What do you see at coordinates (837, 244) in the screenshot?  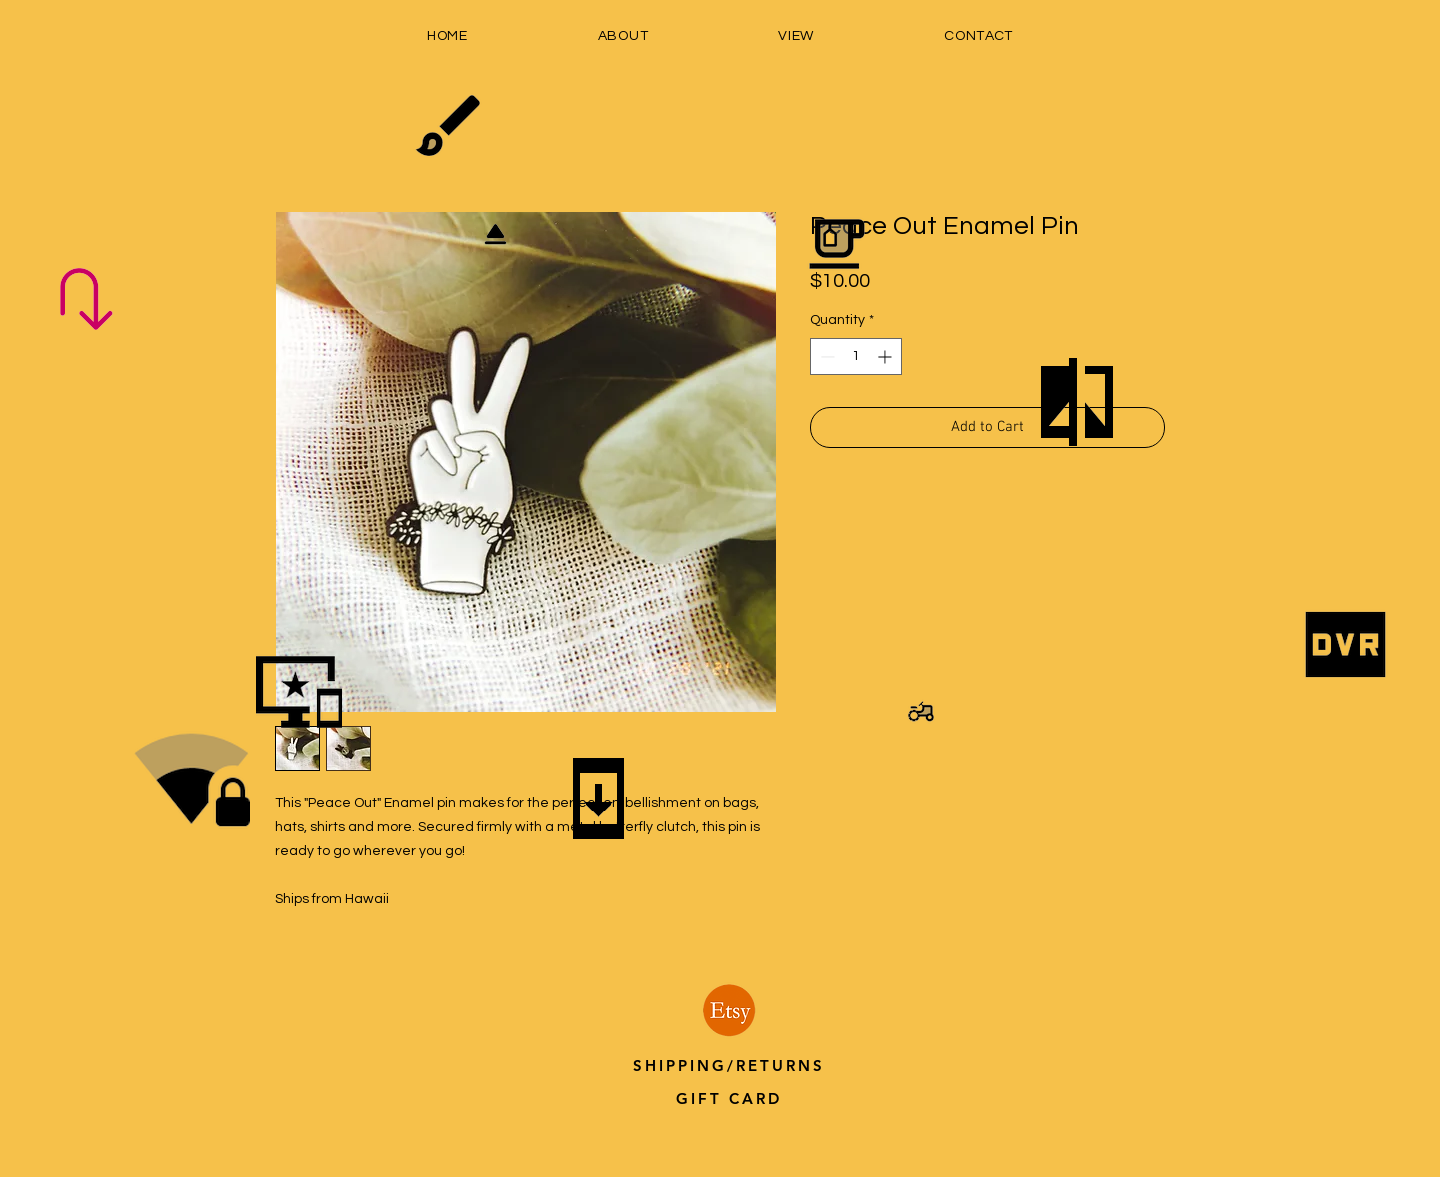 I see `access food and beverage emoji category` at bounding box center [837, 244].